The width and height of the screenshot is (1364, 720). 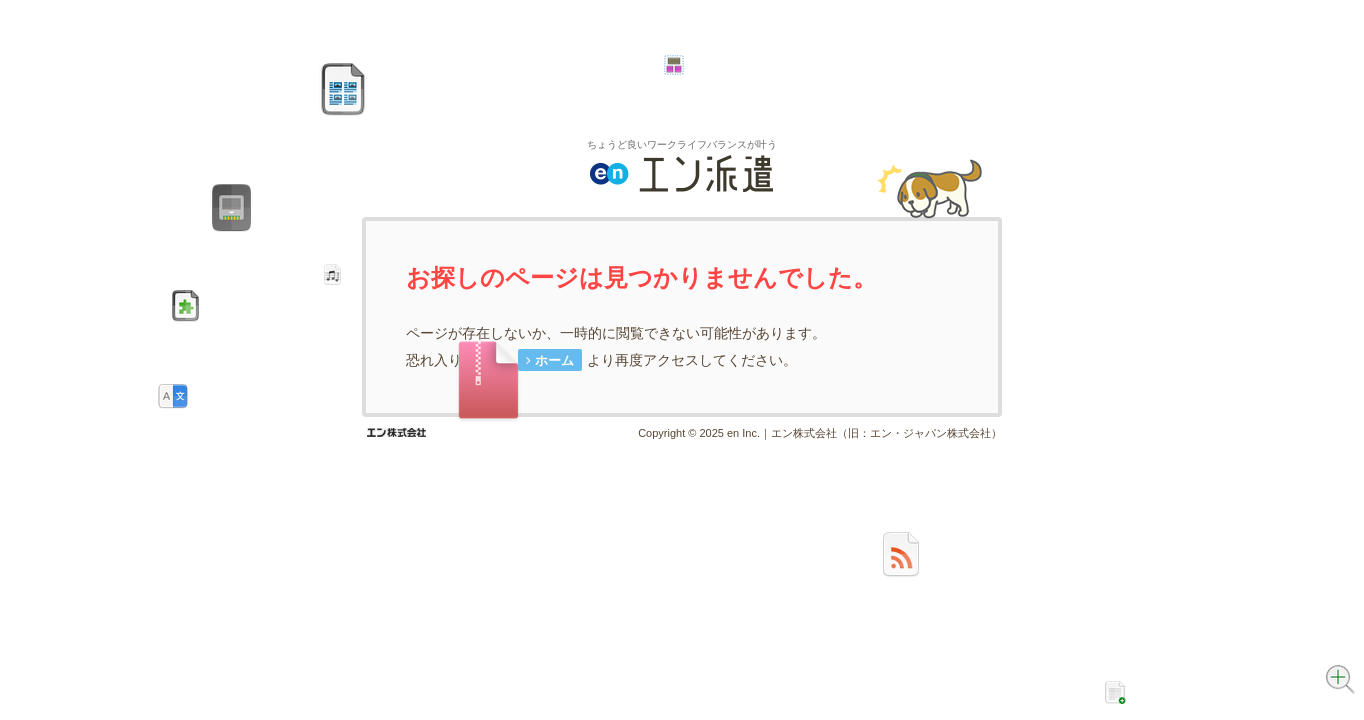 What do you see at coordinates (1115, 692) in the screenshot?
I see `create a new document` at bounding box center [1115, 692].